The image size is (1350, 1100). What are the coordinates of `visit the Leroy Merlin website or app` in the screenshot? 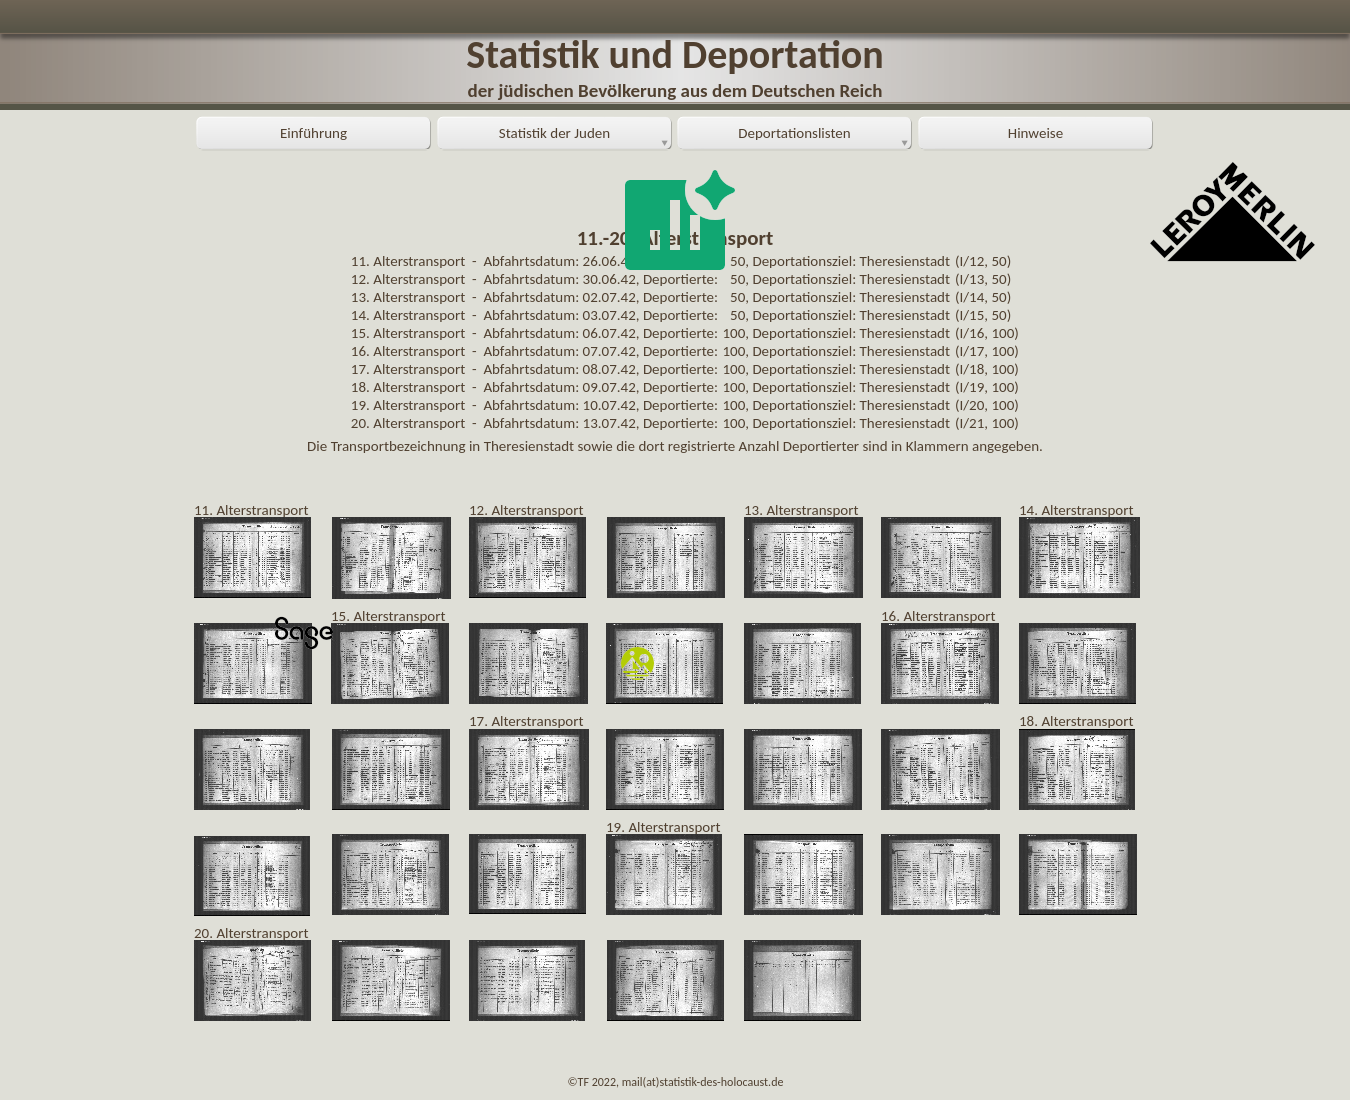 It's located at (1232, 211).